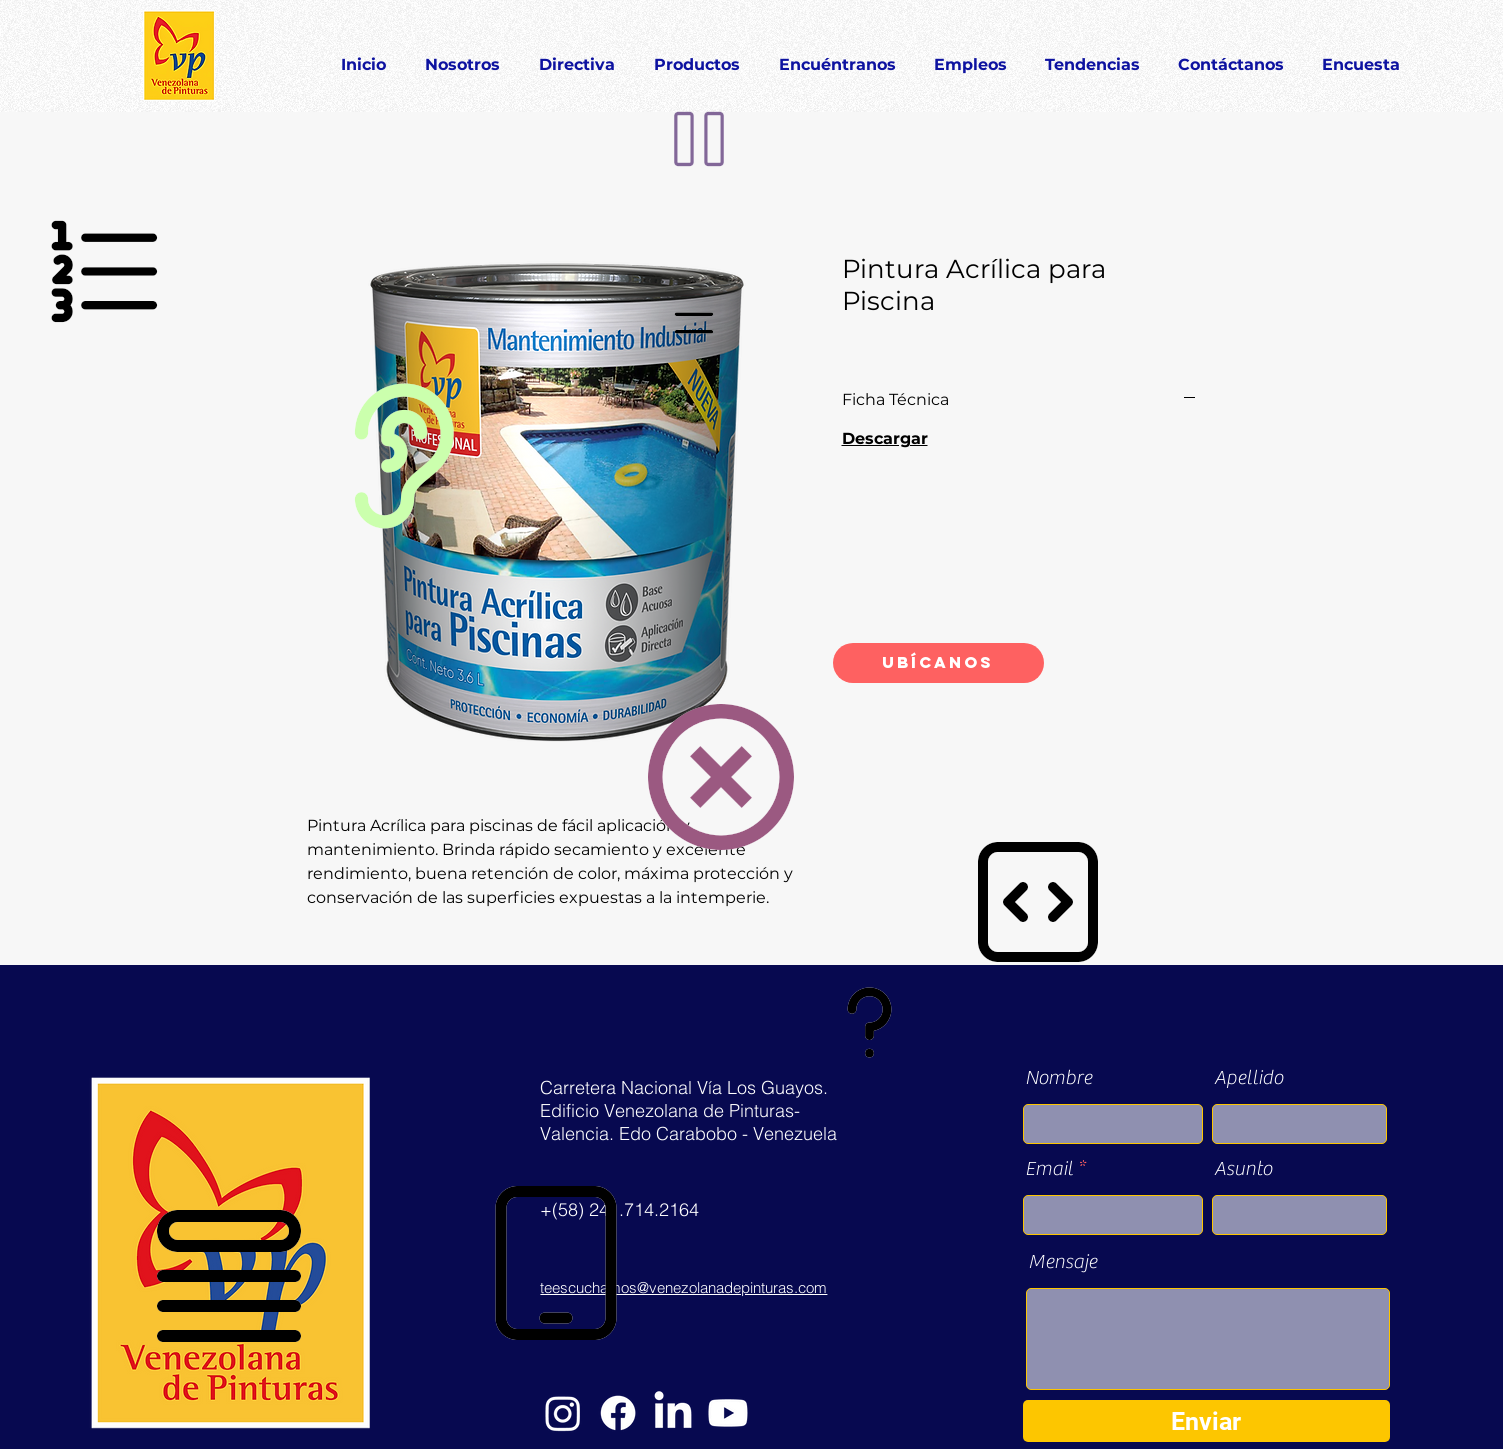  What do you see at coordinates (401, 456) in the screenshot?
I see `access audio or sound settings` at bounding box center [401, 456].